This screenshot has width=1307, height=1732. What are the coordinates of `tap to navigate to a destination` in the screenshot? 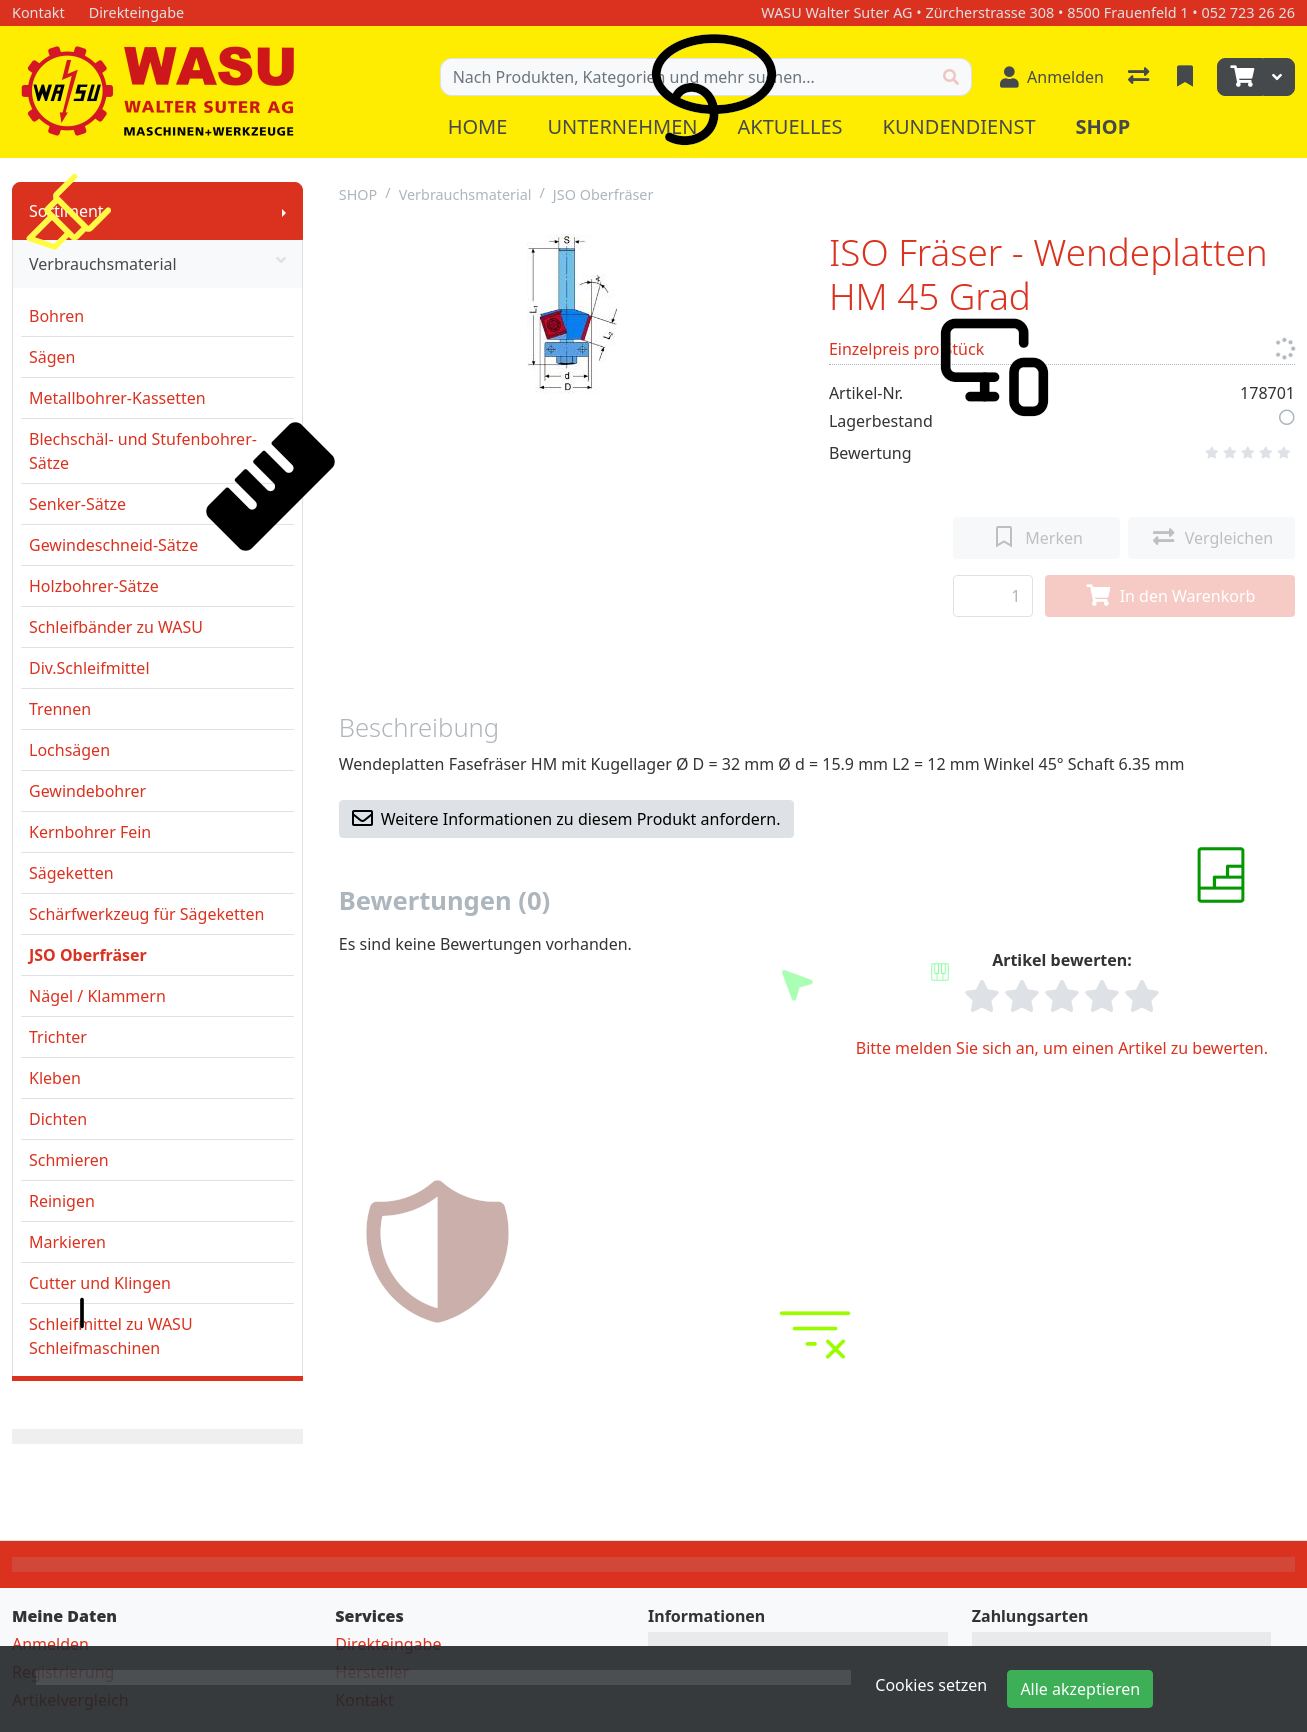 It's located at (795, 983).